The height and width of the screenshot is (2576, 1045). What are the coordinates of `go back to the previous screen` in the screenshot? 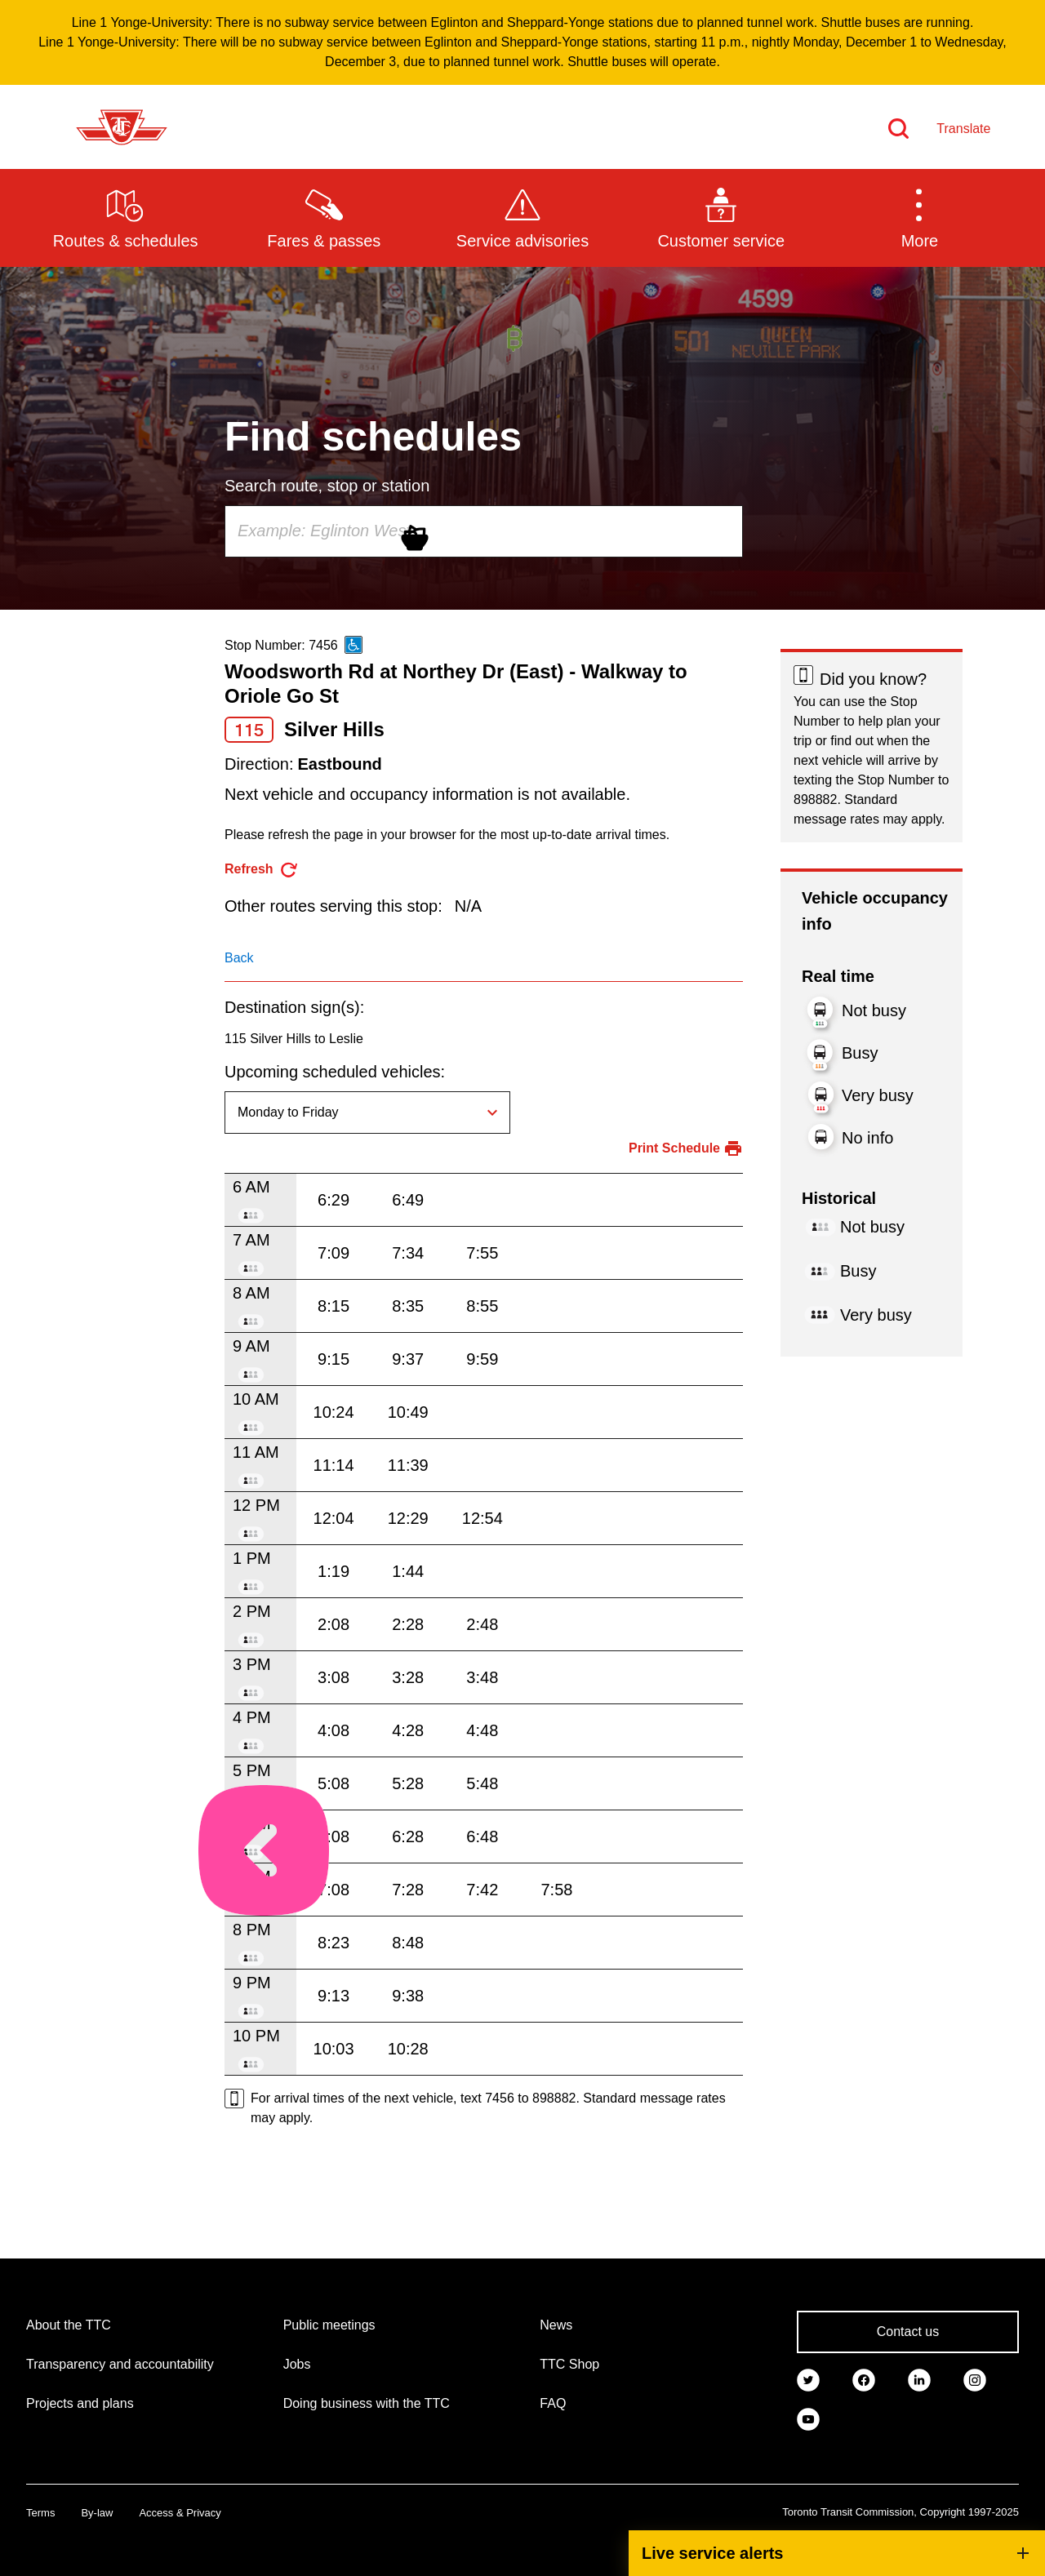 It's located at (264, 1850).